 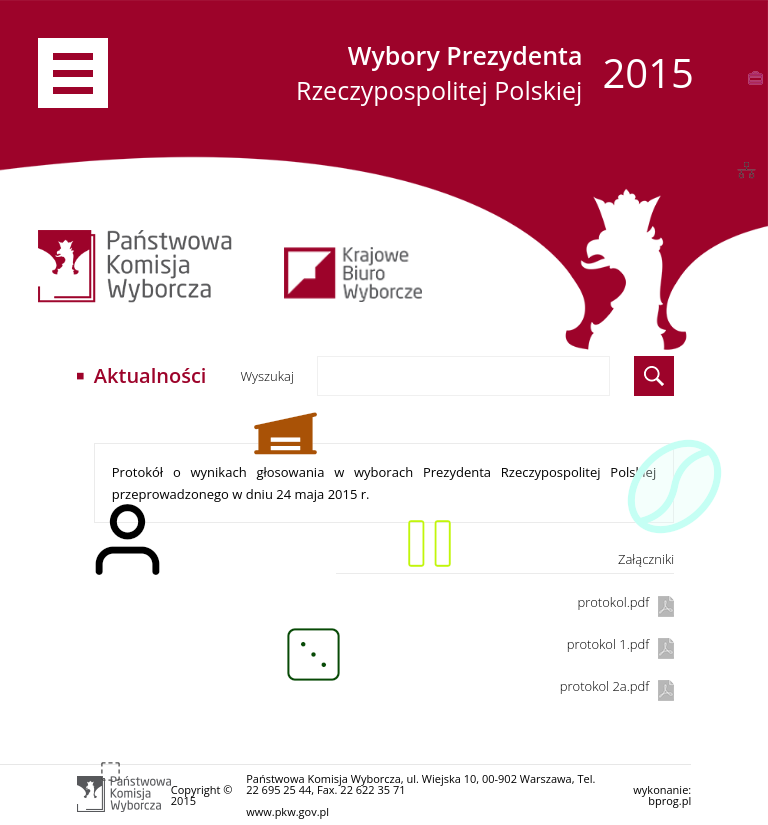 What do you see at coordinates (755, 78) in the screenshot?
I see `access work documents or business tools` at bounding box center [755, 78].